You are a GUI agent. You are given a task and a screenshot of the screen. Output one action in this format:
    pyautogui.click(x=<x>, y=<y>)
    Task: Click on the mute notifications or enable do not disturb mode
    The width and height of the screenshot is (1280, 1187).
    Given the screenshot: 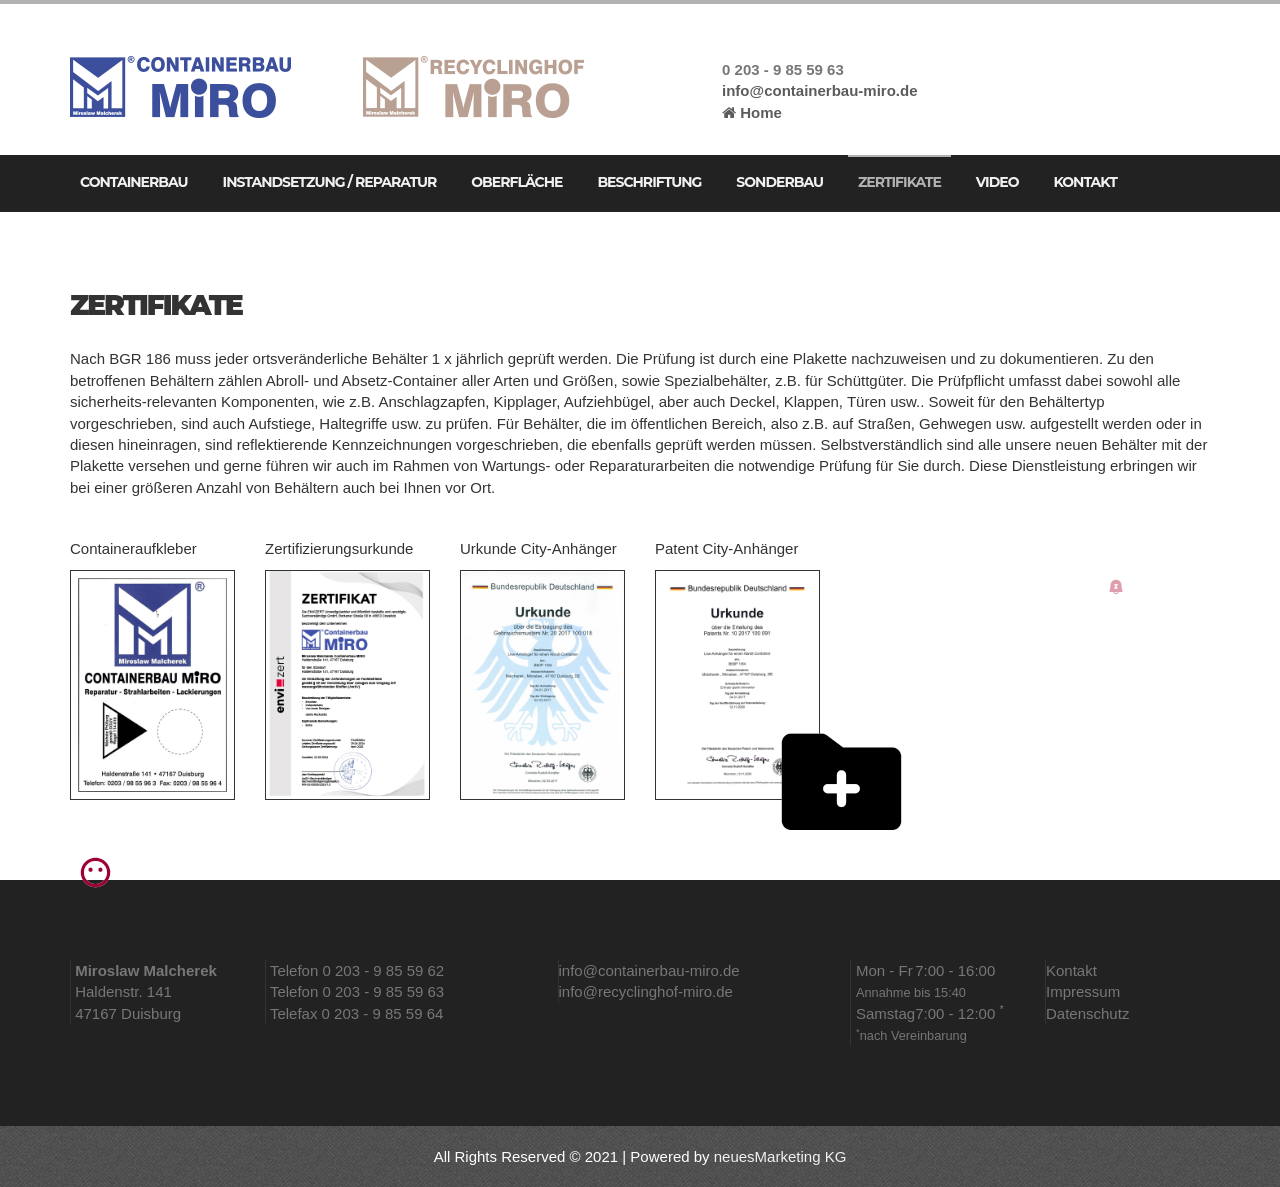 What is the action you would take?
    pyautogui.click(x=1116, y=587)
    